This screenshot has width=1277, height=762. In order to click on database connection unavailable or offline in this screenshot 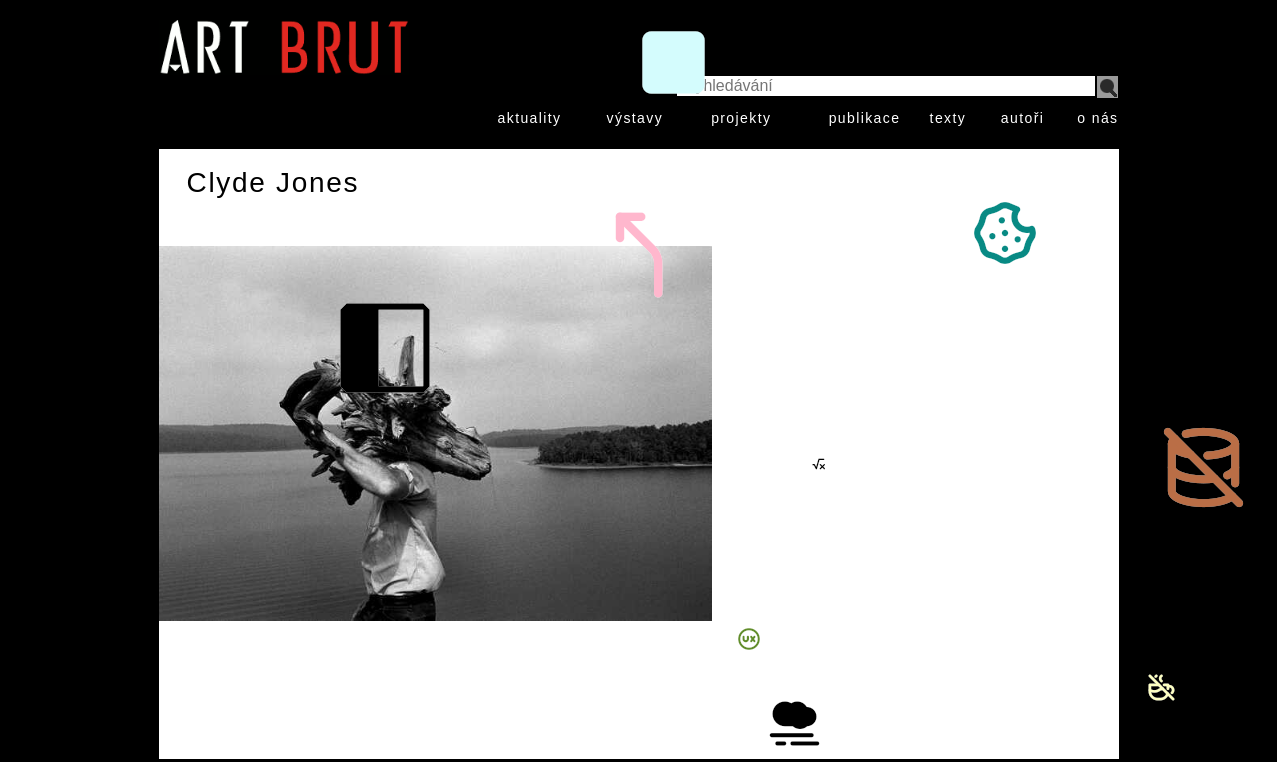, I will do `click(1203, 467)`.